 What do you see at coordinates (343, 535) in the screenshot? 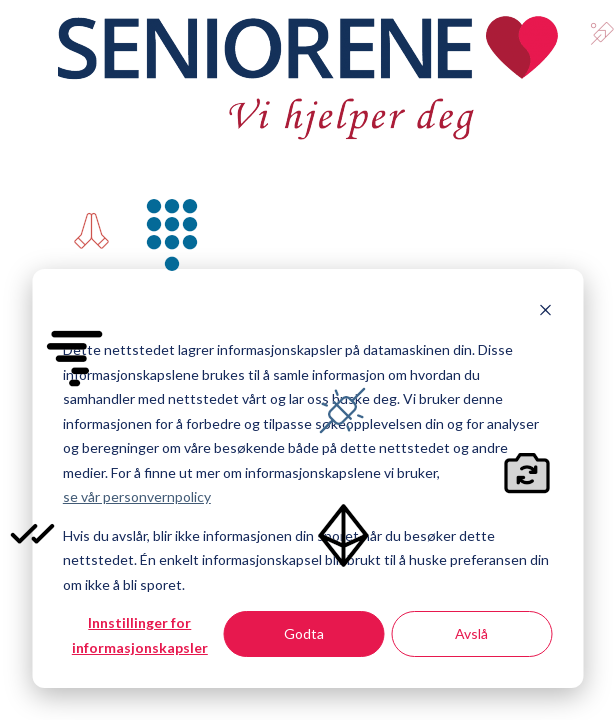
I see `view ethereum wallet or balance` at bounding box center [343, 535].